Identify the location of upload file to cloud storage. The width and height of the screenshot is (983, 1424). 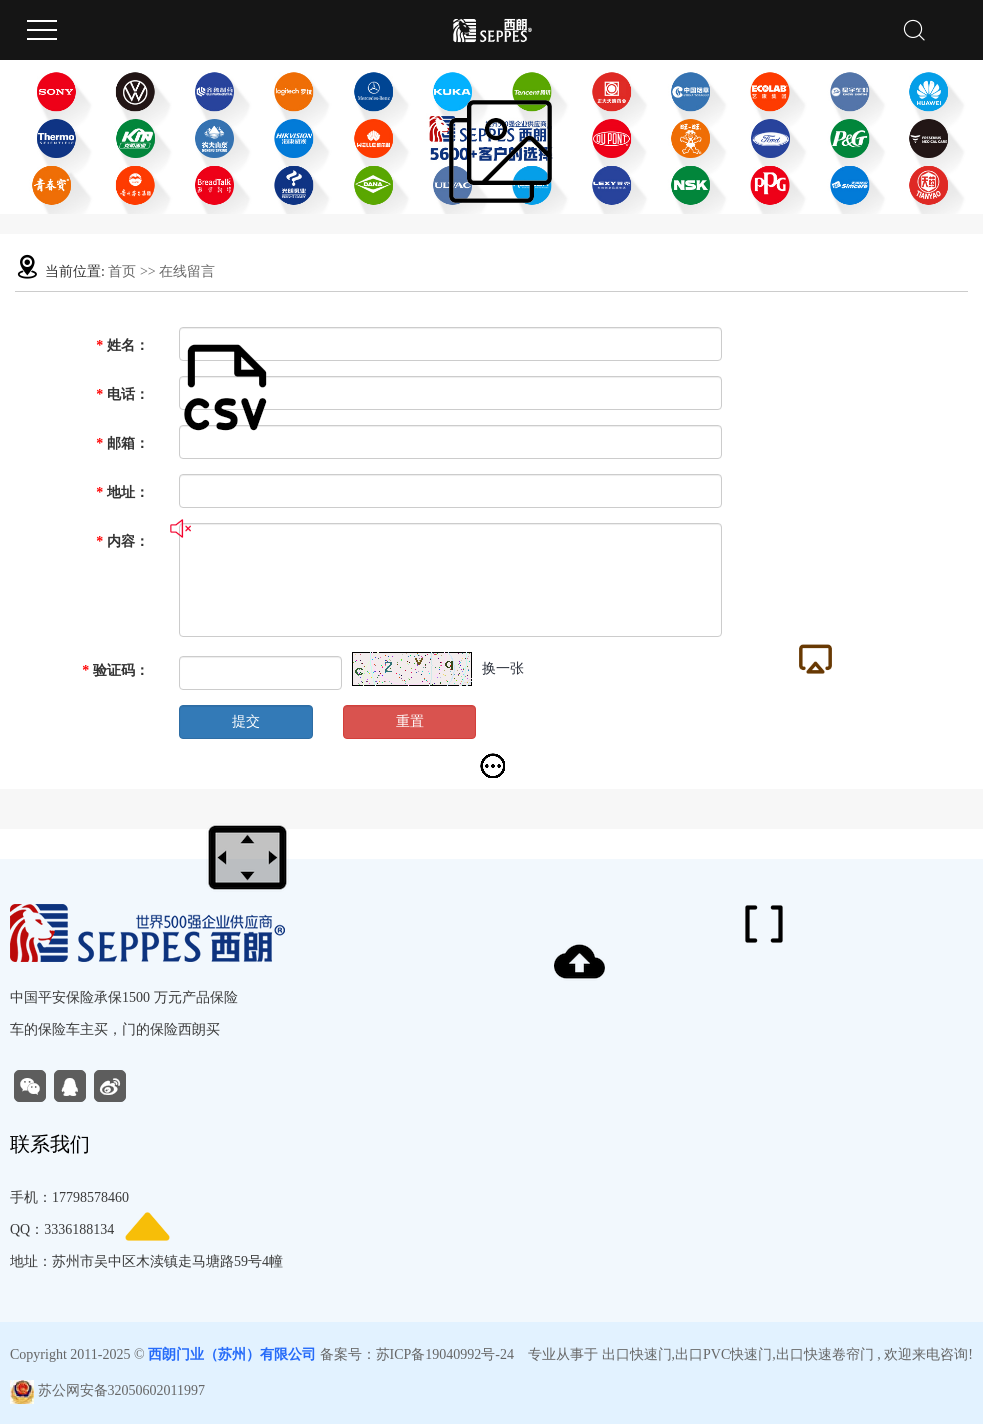
(579, 961).